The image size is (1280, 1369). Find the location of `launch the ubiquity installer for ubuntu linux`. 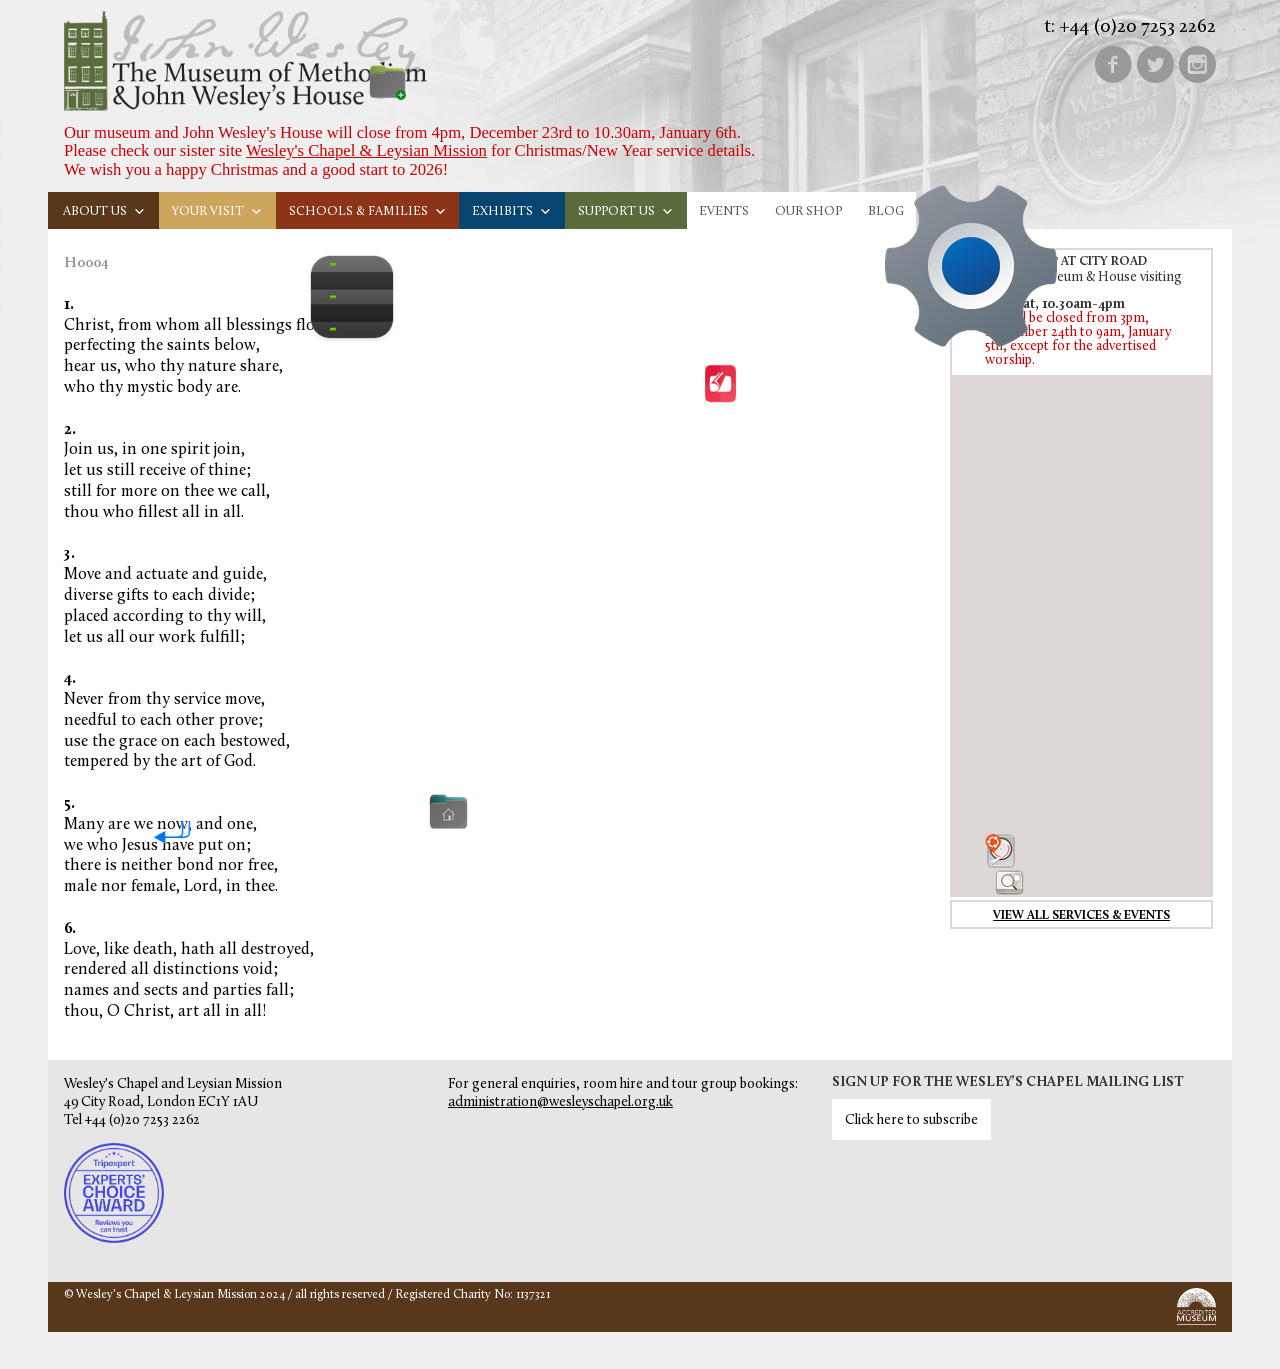

launch the ubiquity installer for ubuntu linux is located at coordinates (1001, 851).